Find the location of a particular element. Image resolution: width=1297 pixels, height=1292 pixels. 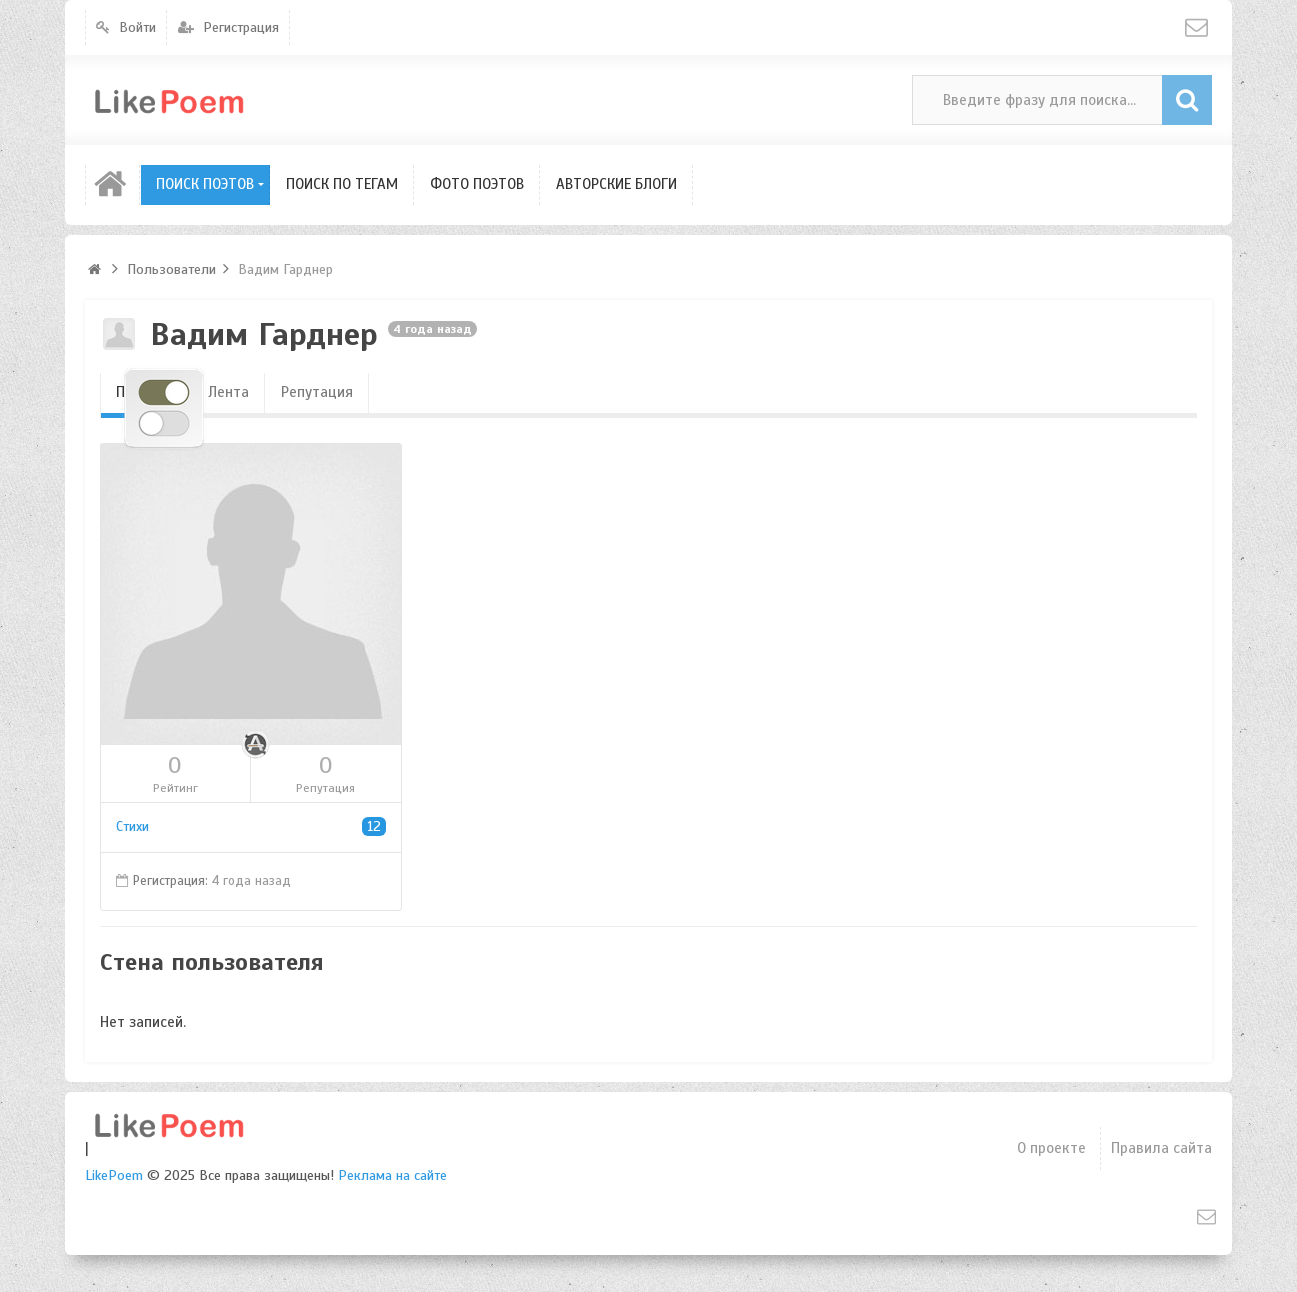

open gnome tweaks application is located at coordinates (164, 408).